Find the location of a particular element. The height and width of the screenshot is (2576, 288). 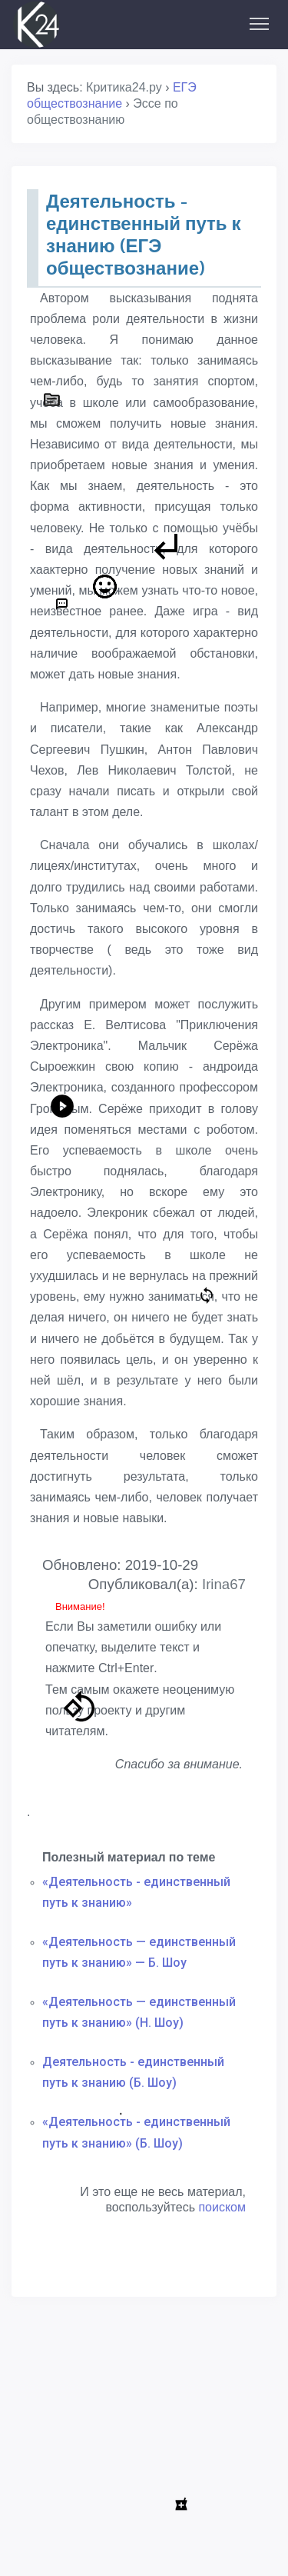

rotate image 90 degrees counterclockwise is located at coordinates (80, 1707).